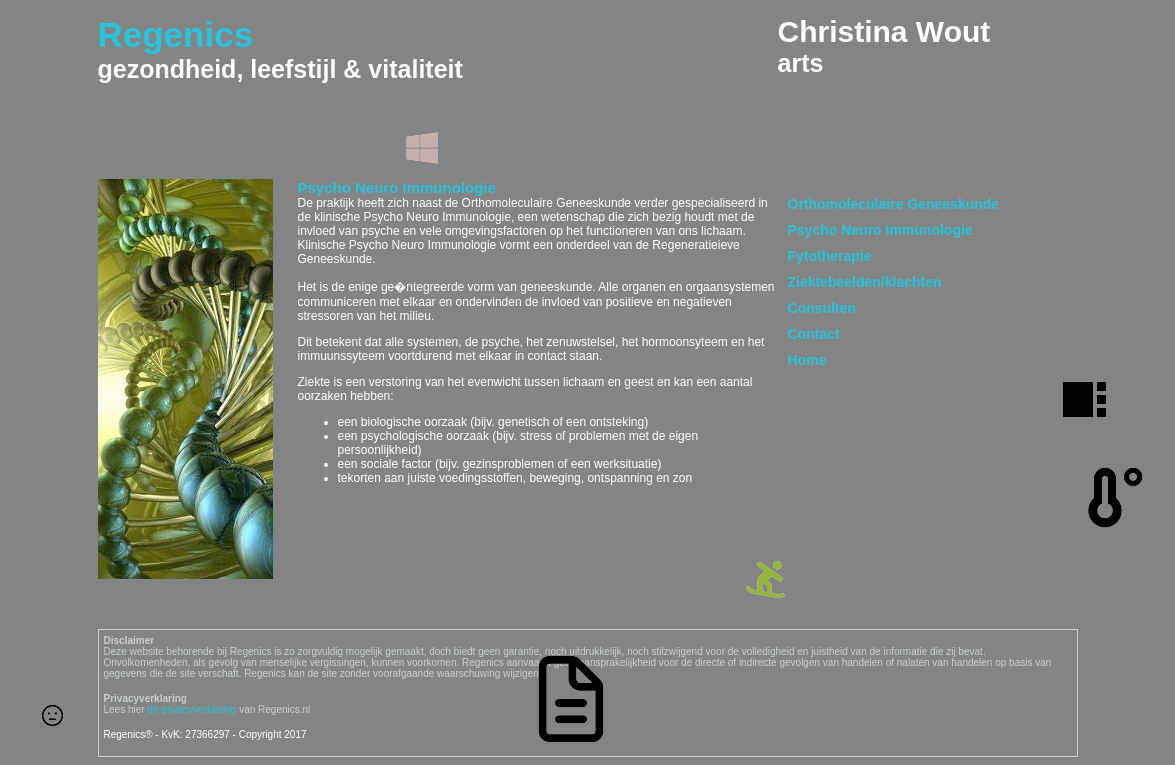 This screenshot has height=765, width=1175. Describe the element at coordinates (1112, 497) in the screenshot. I see `indicates high temperature reading` at that location.